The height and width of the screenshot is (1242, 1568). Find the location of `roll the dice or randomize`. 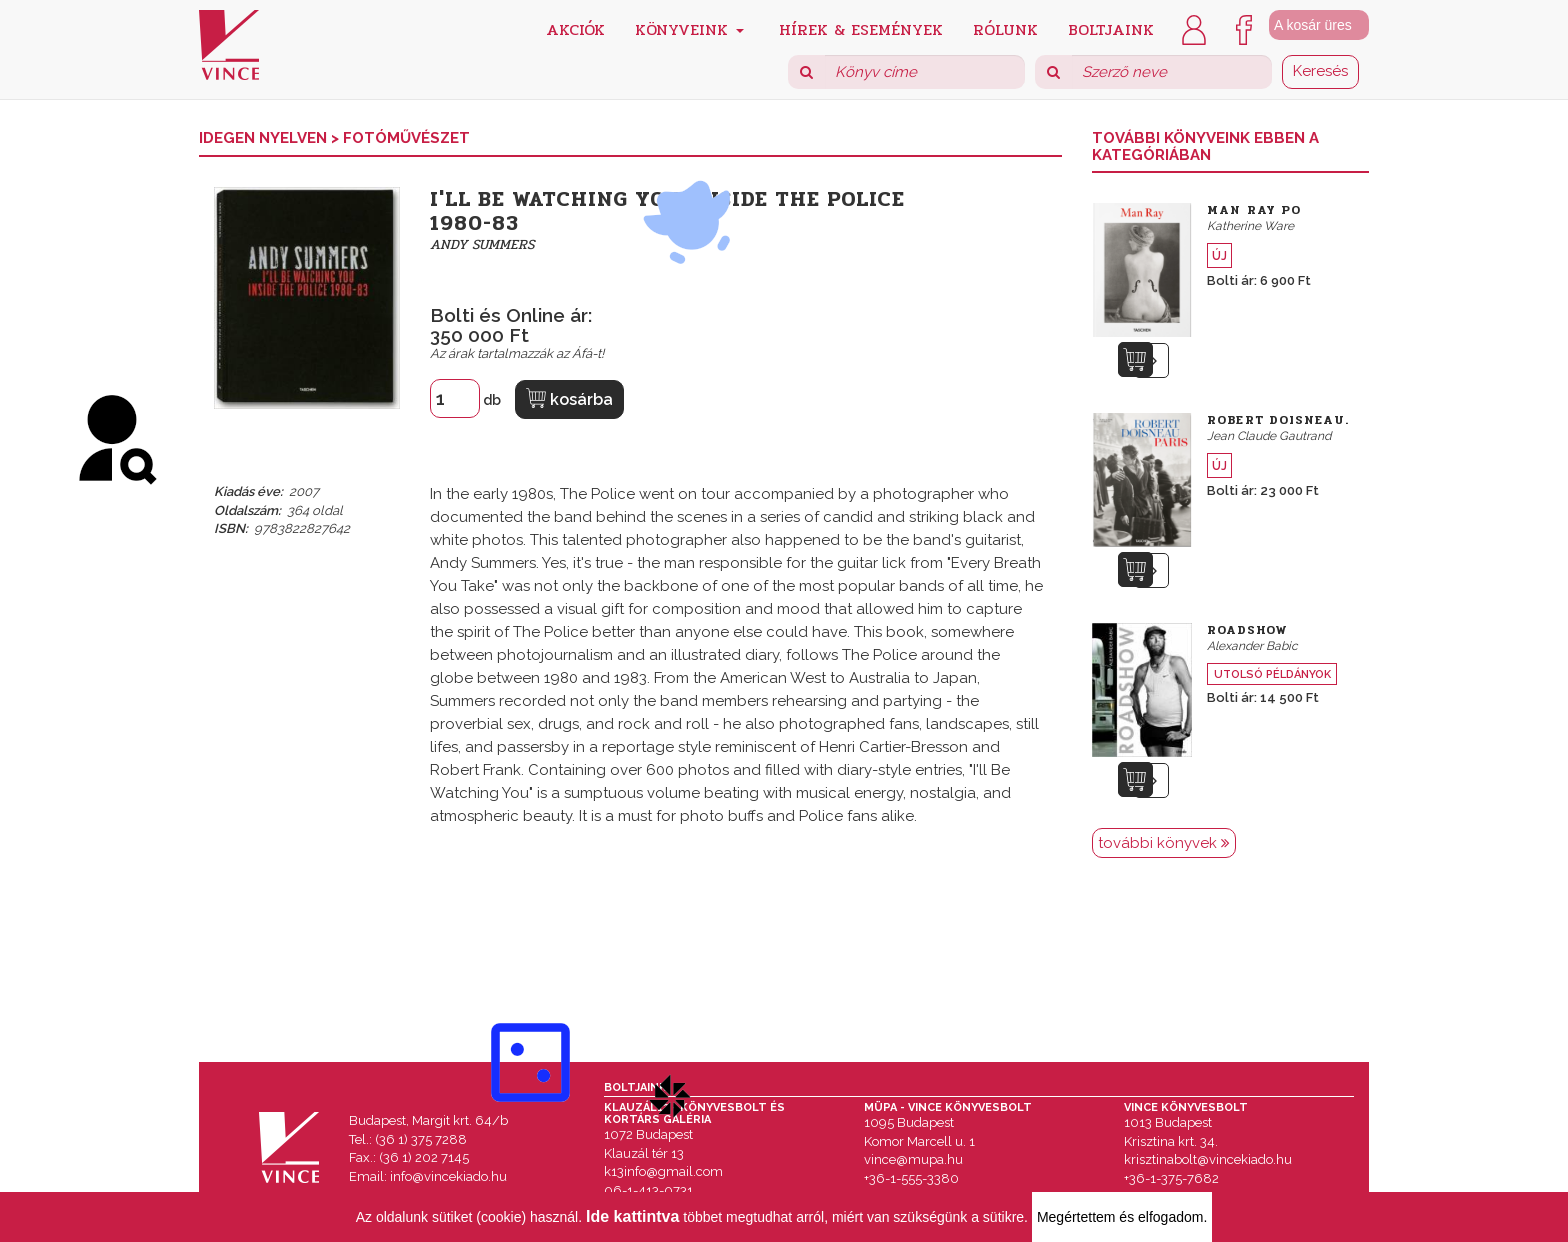

roll the dice or randomize is located at coordinates (530, 1062).